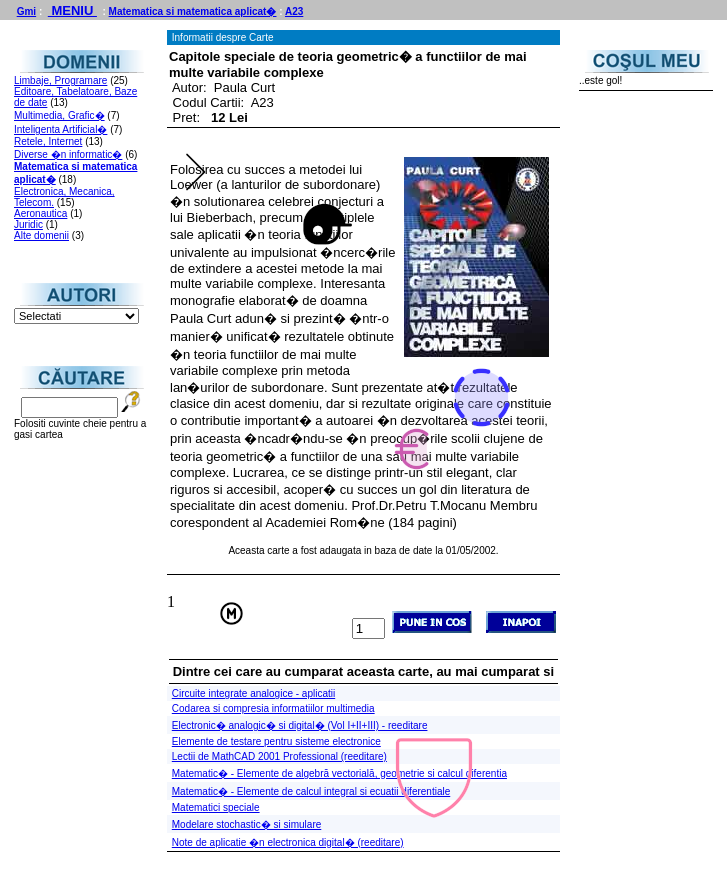 This screenshot has width=727, height=896. What do you see at coordinates (326, 225) in the screenshot?
I see `view baseball or sports equipment` at bounding box center [326, 225].